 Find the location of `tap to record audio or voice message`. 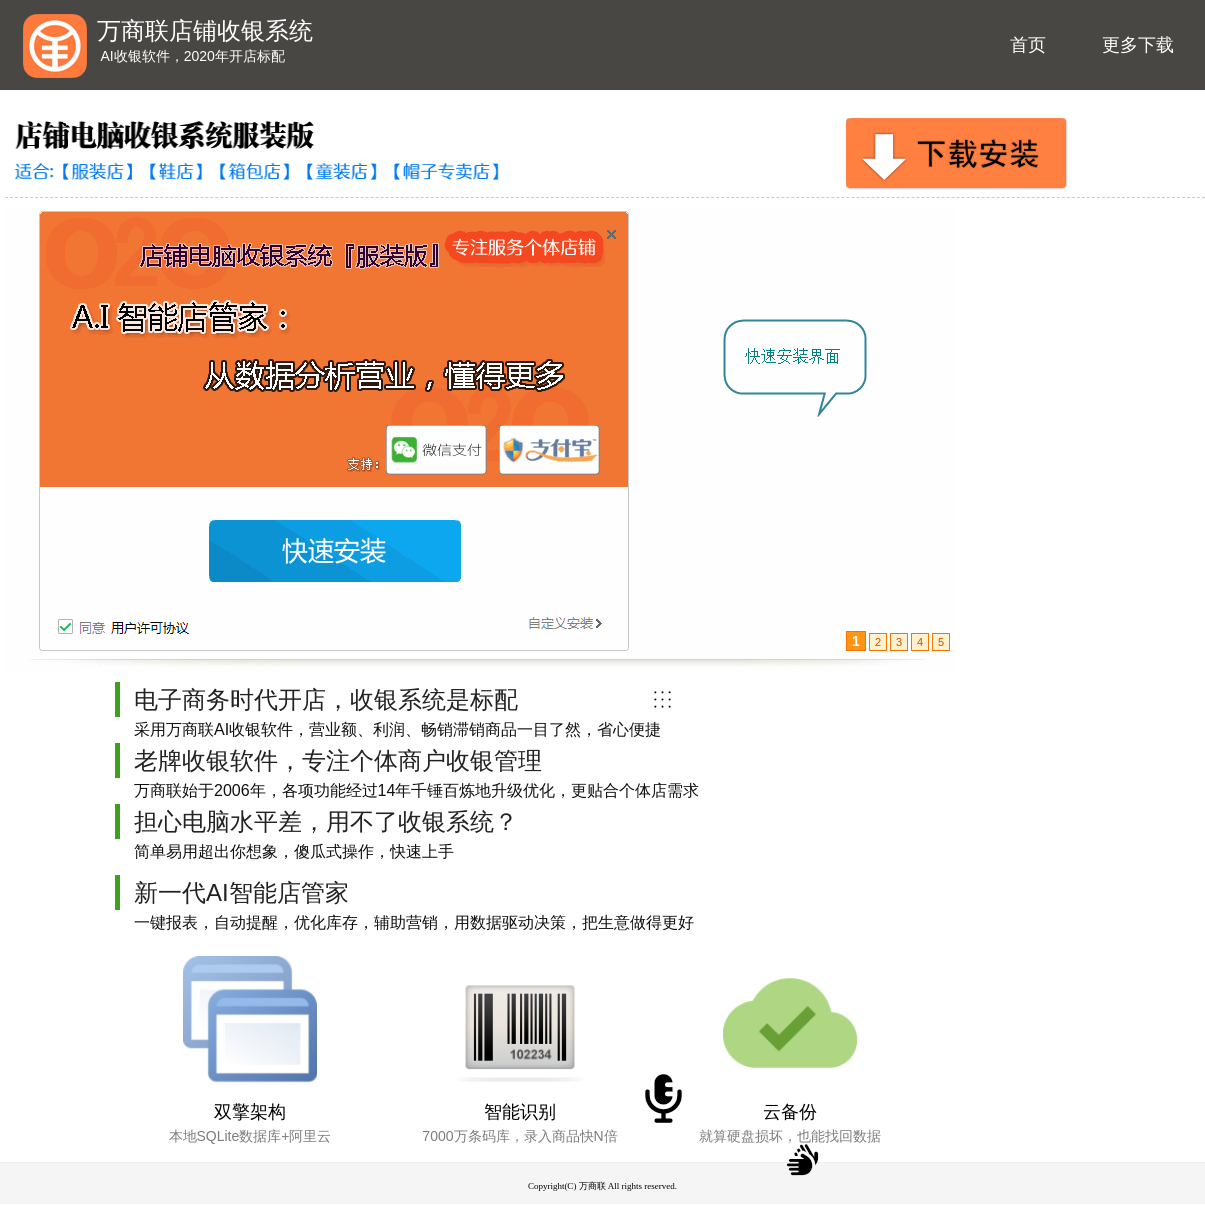

tap to record audio or voice message is located at coordinates (663, 1098).